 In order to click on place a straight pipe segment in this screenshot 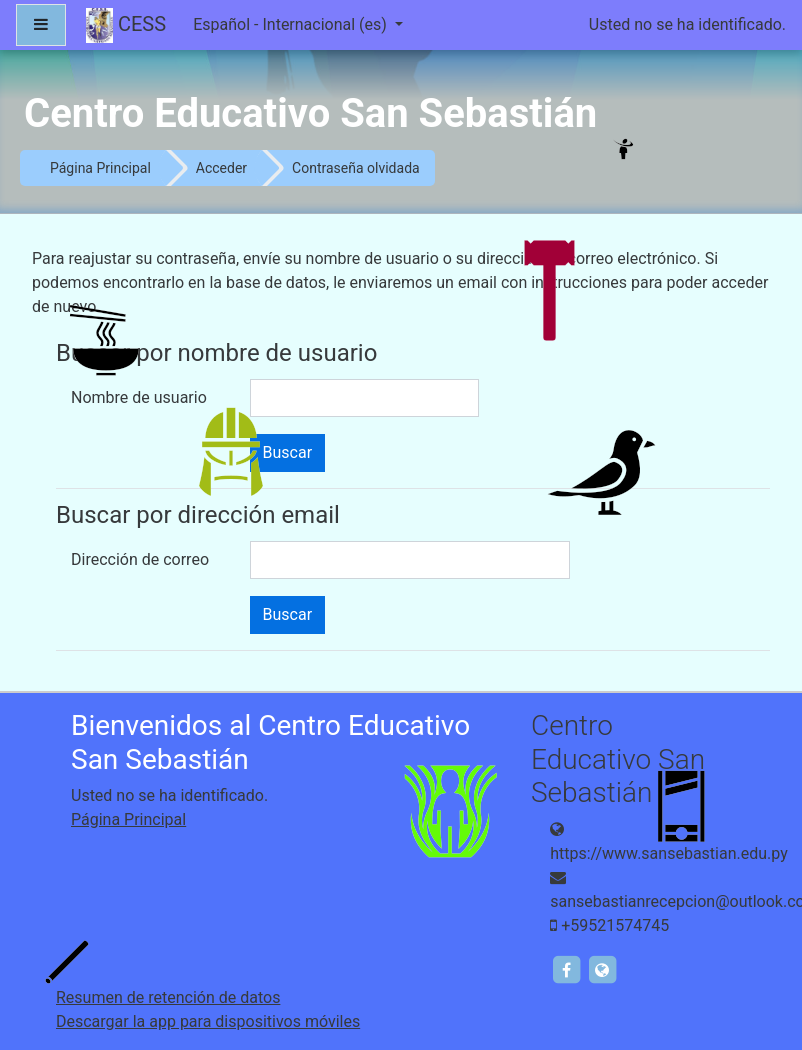, I will do `click(67, 962)`.